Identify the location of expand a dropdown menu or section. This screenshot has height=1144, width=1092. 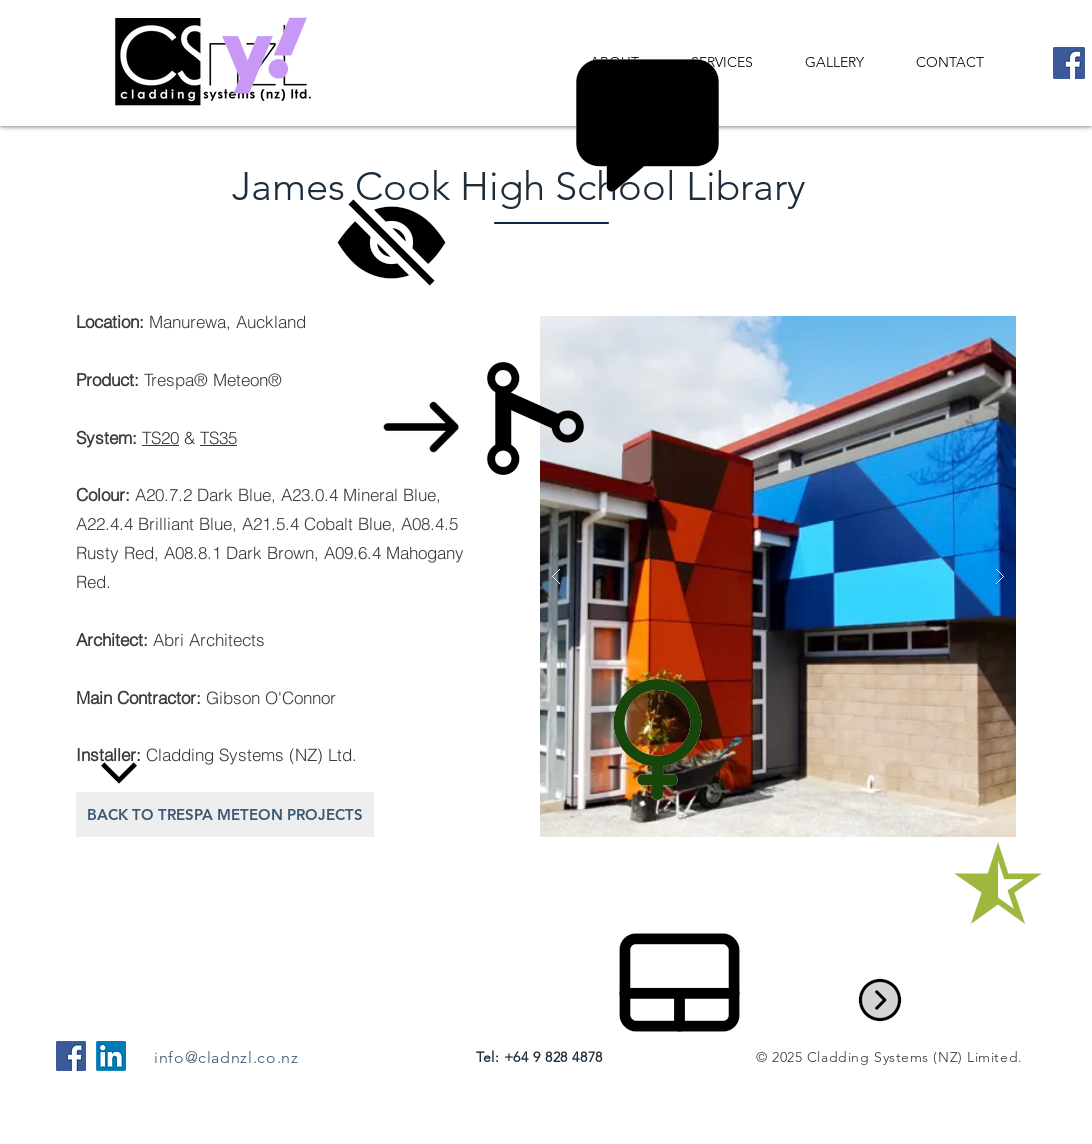
(119, 773).